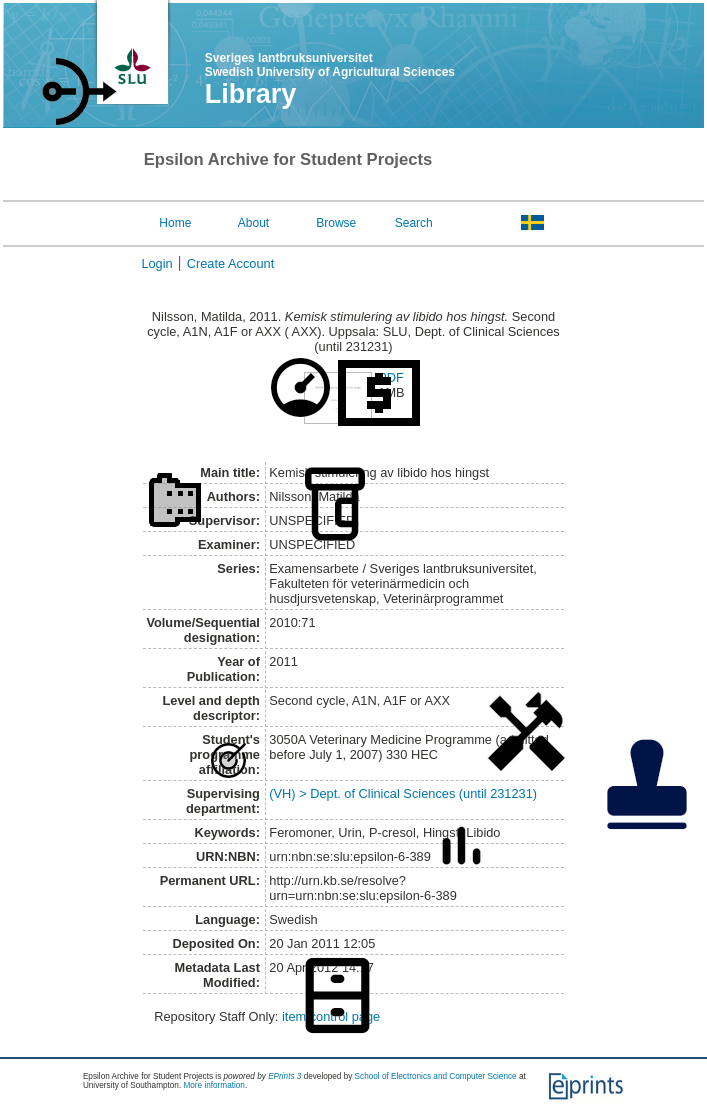 The image size is (707, 1104). I want to click on view analytics or statistics, so click(461, 845).